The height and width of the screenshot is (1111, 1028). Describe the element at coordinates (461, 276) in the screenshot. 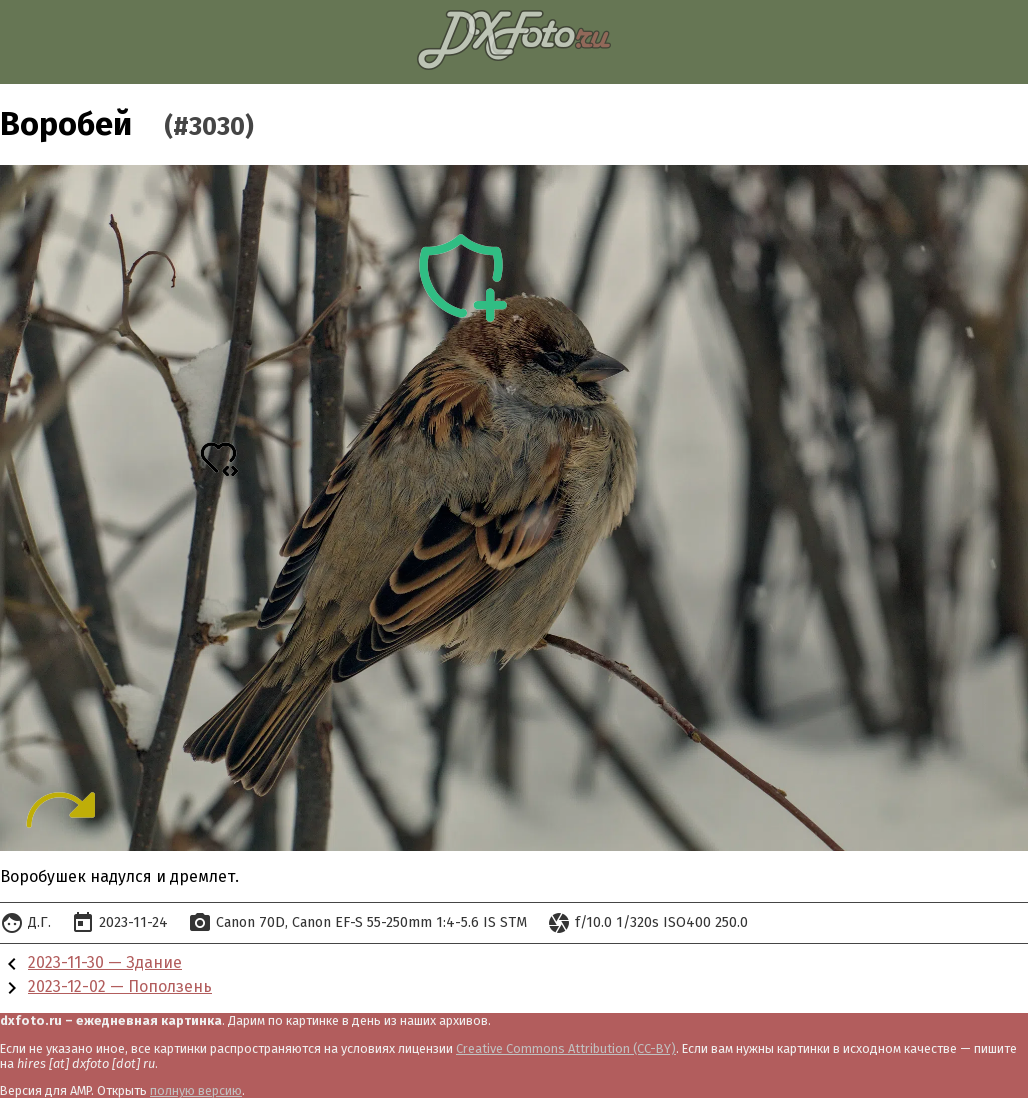

I see `add new security protection` at that location.